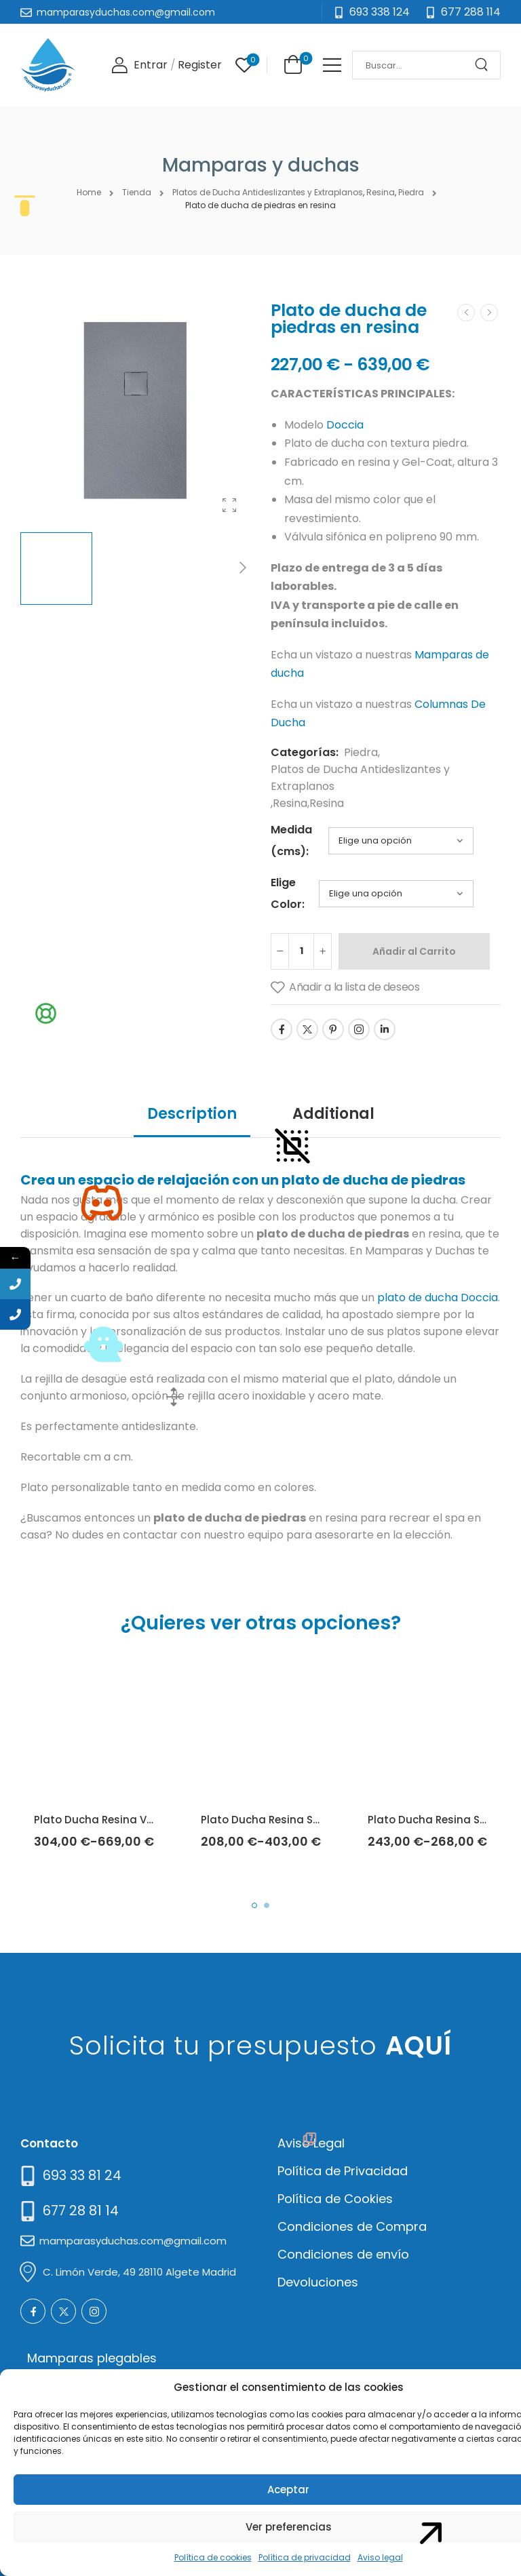  What do you see at coordinates (431, 2533) in the screenshot?
I see `open link in new tab or window` at bounding box center [431, 2533].